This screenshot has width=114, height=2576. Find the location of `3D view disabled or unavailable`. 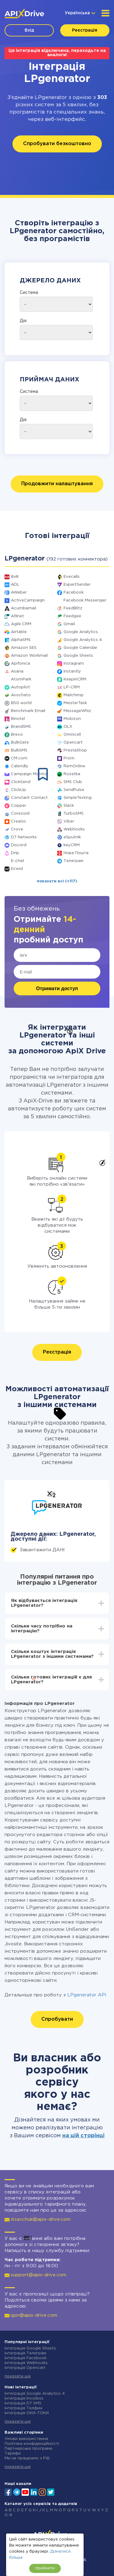

3D view disabled or unavailable is located at coordinates (70, 1031).